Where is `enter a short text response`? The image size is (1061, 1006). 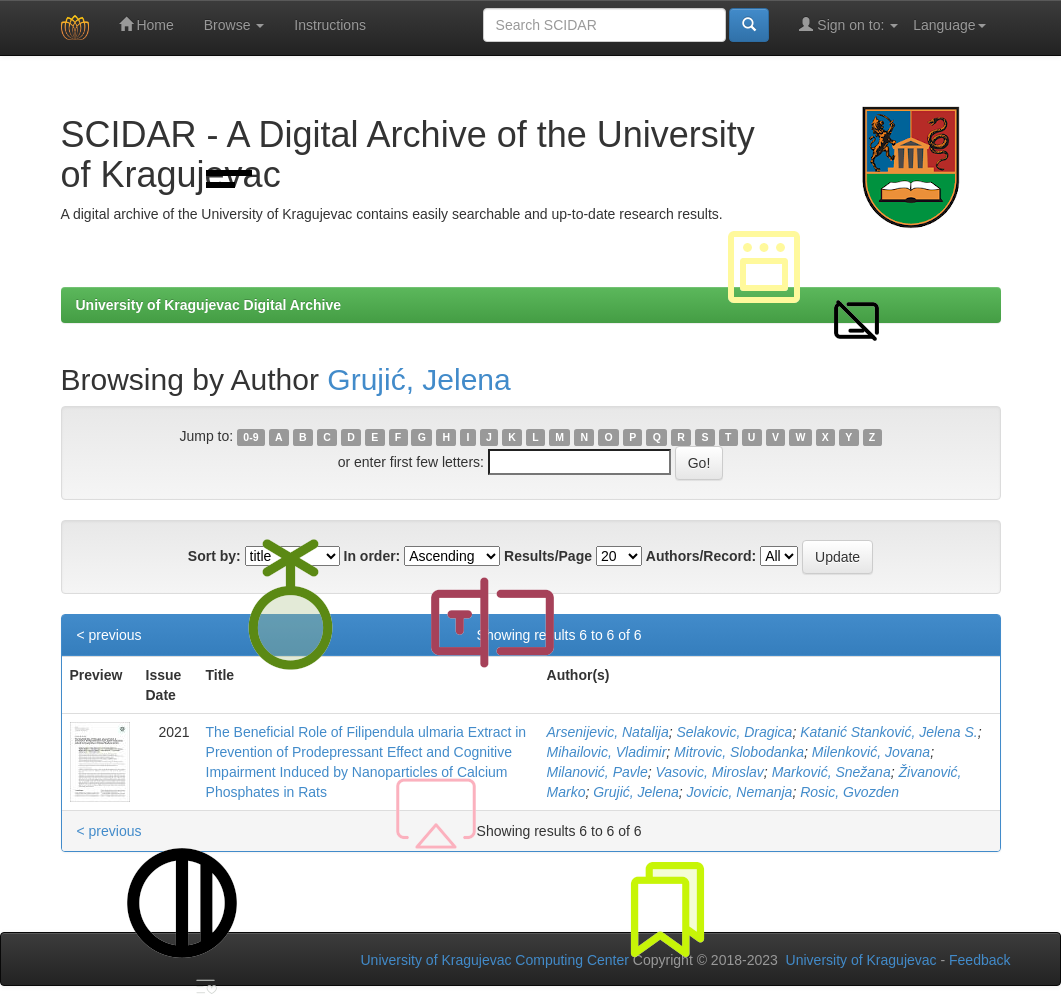
enter a short text response is located at coordinates (229, 179).